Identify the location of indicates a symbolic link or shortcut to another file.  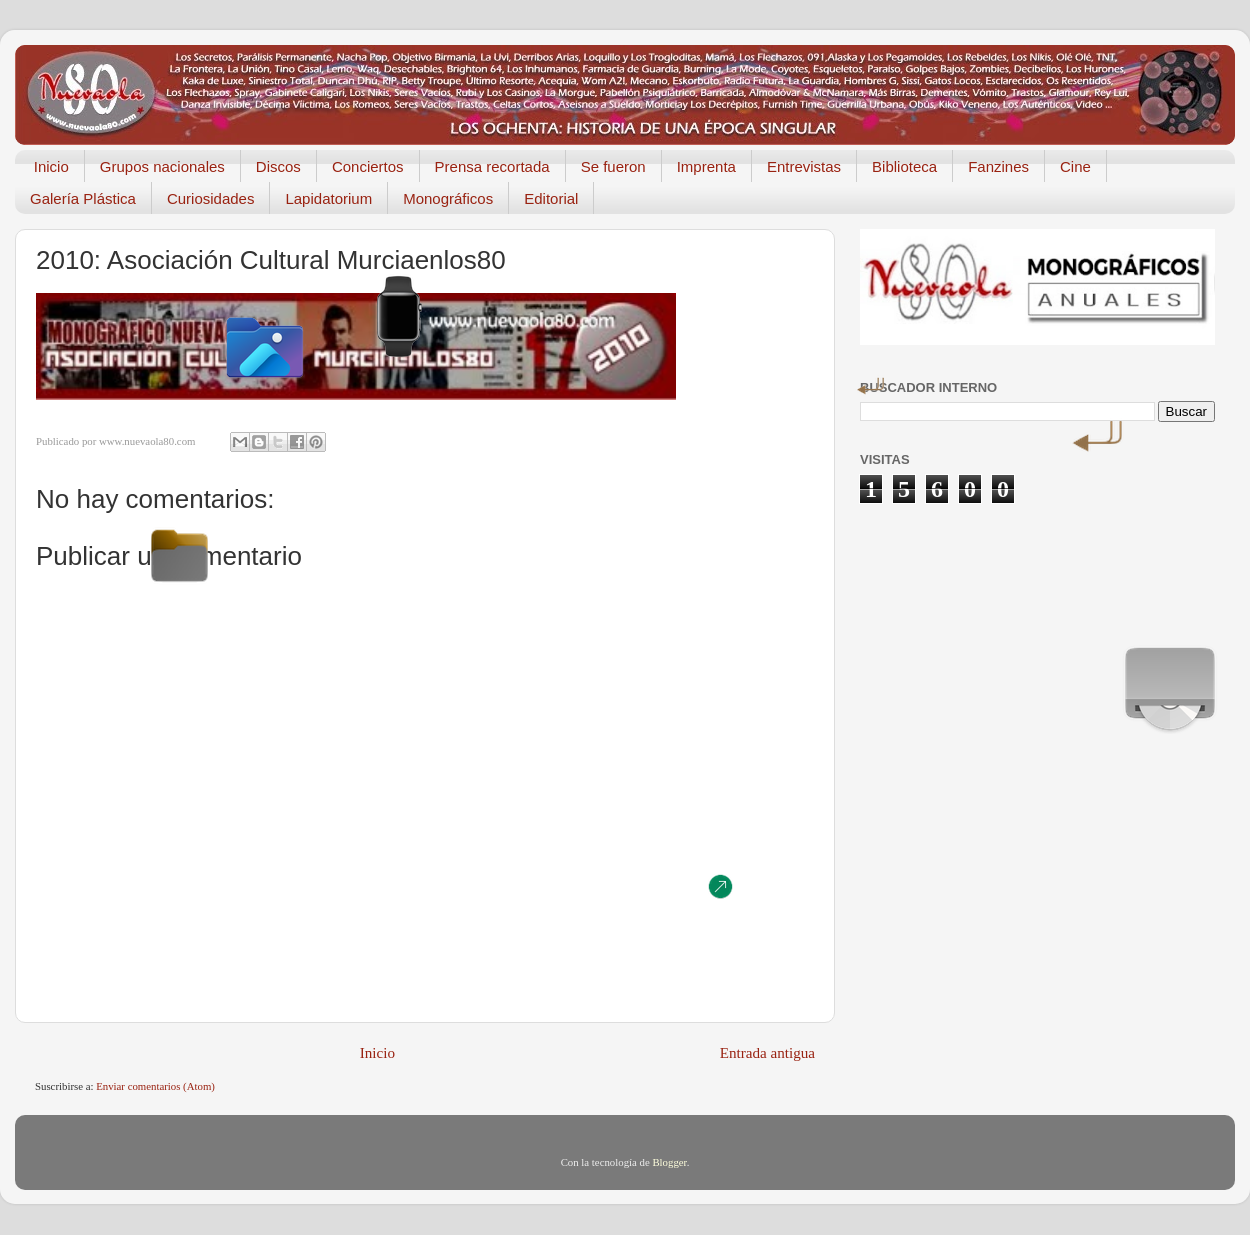
(720, 886).